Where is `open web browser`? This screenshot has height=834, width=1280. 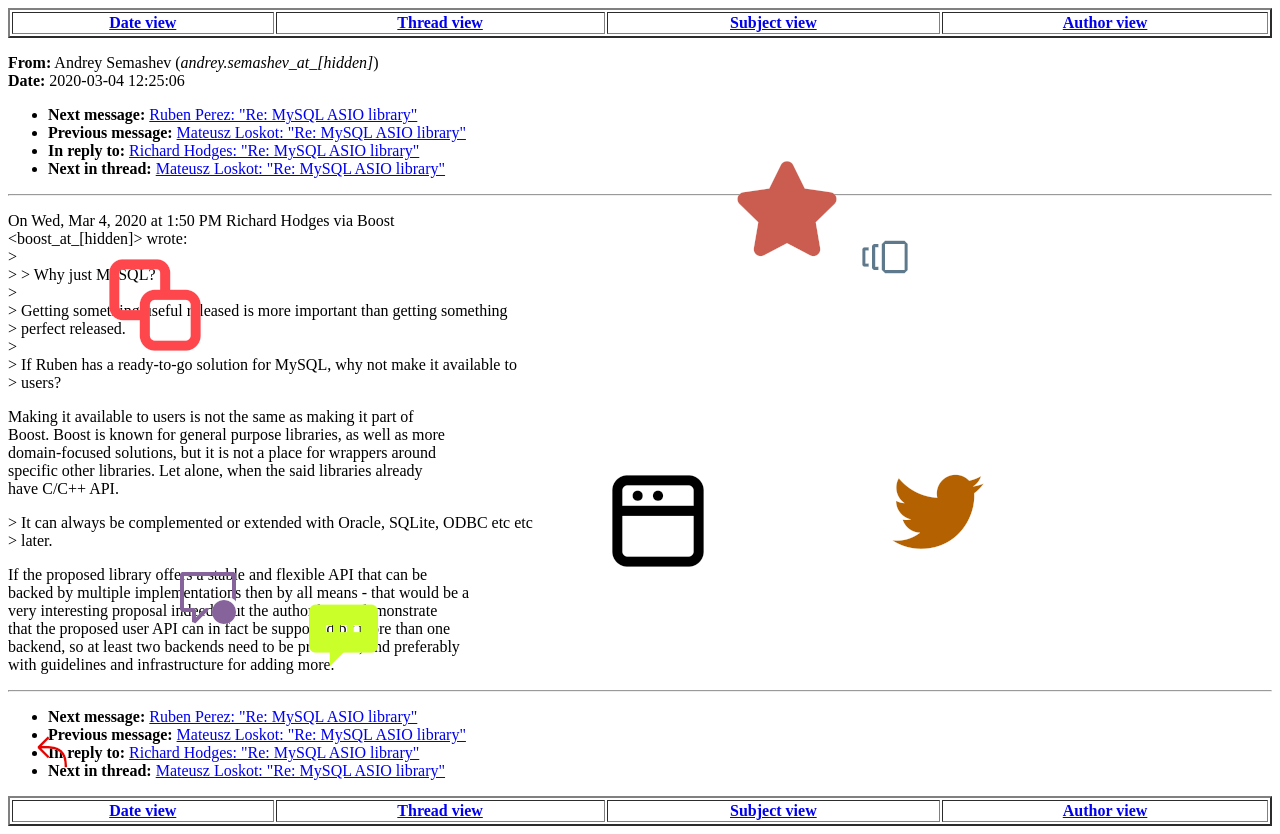
open web browser is located at coordinates (658, 521).